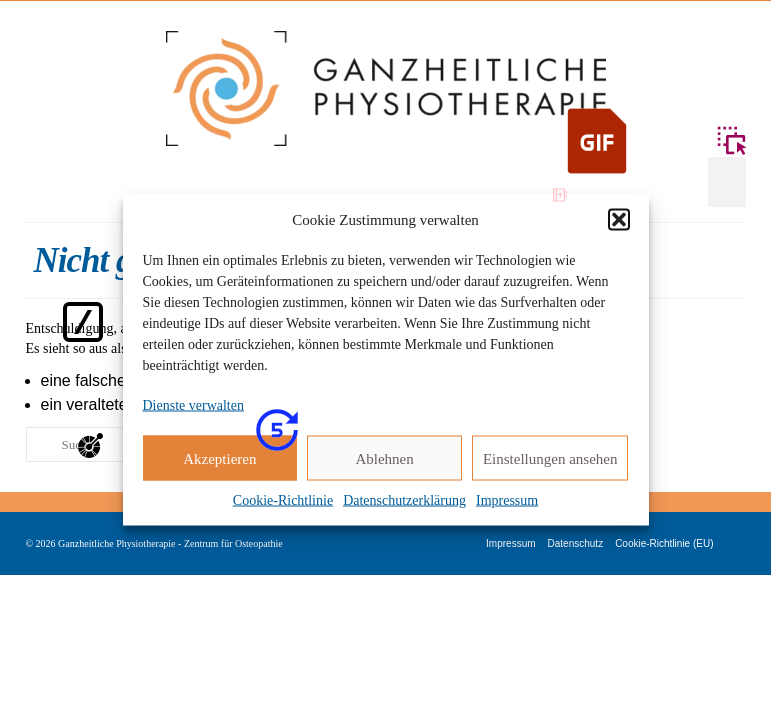  Describe the element at coordinates (90, 445) in the screenshot. I see `openapi initiative logo` at that location.